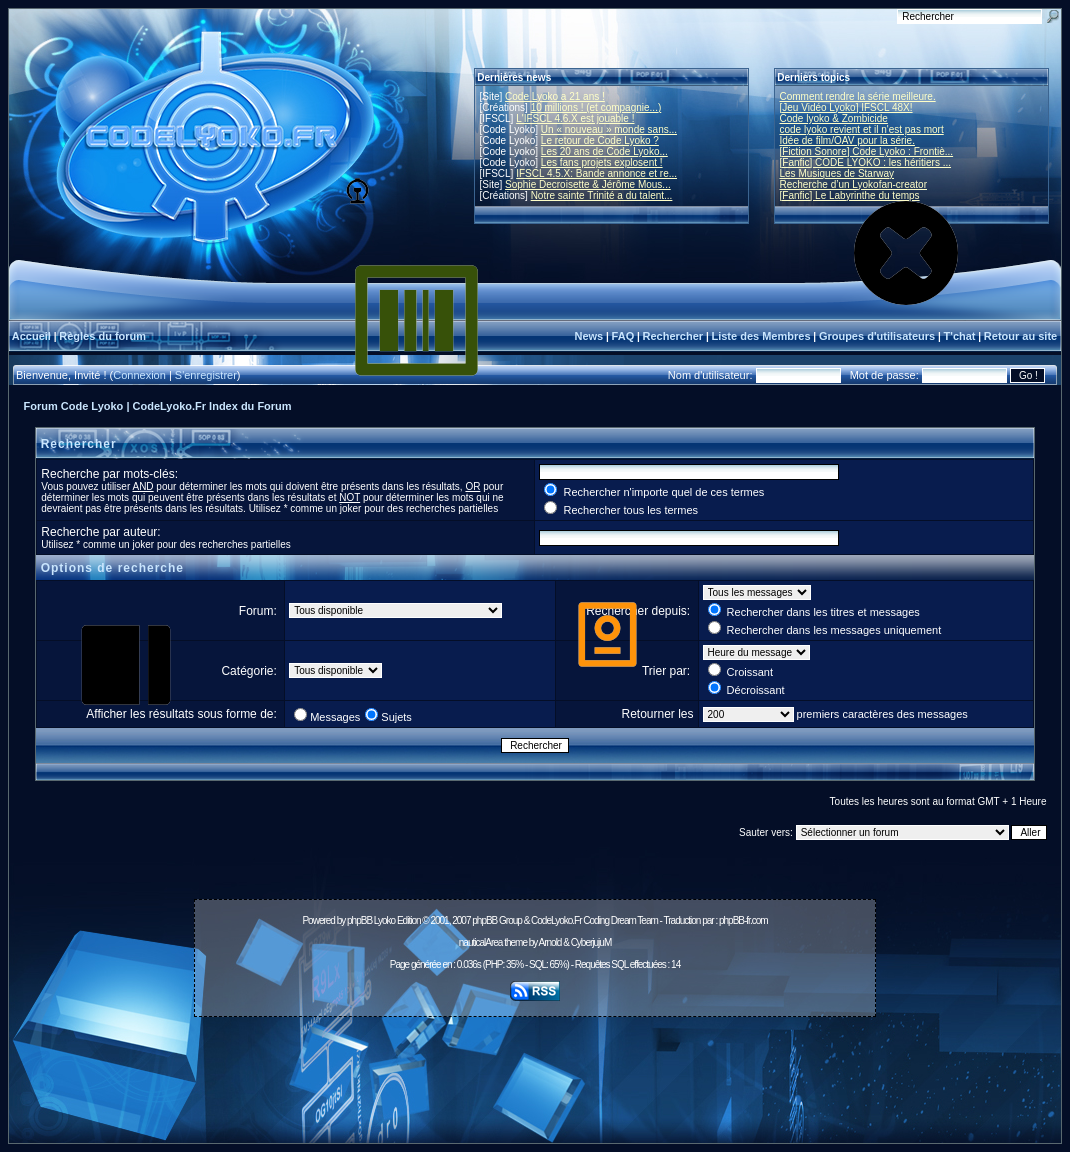 The image size is (1070, 1152). I want to click on visit the iFixit website for repair guides, so click(906, 253).